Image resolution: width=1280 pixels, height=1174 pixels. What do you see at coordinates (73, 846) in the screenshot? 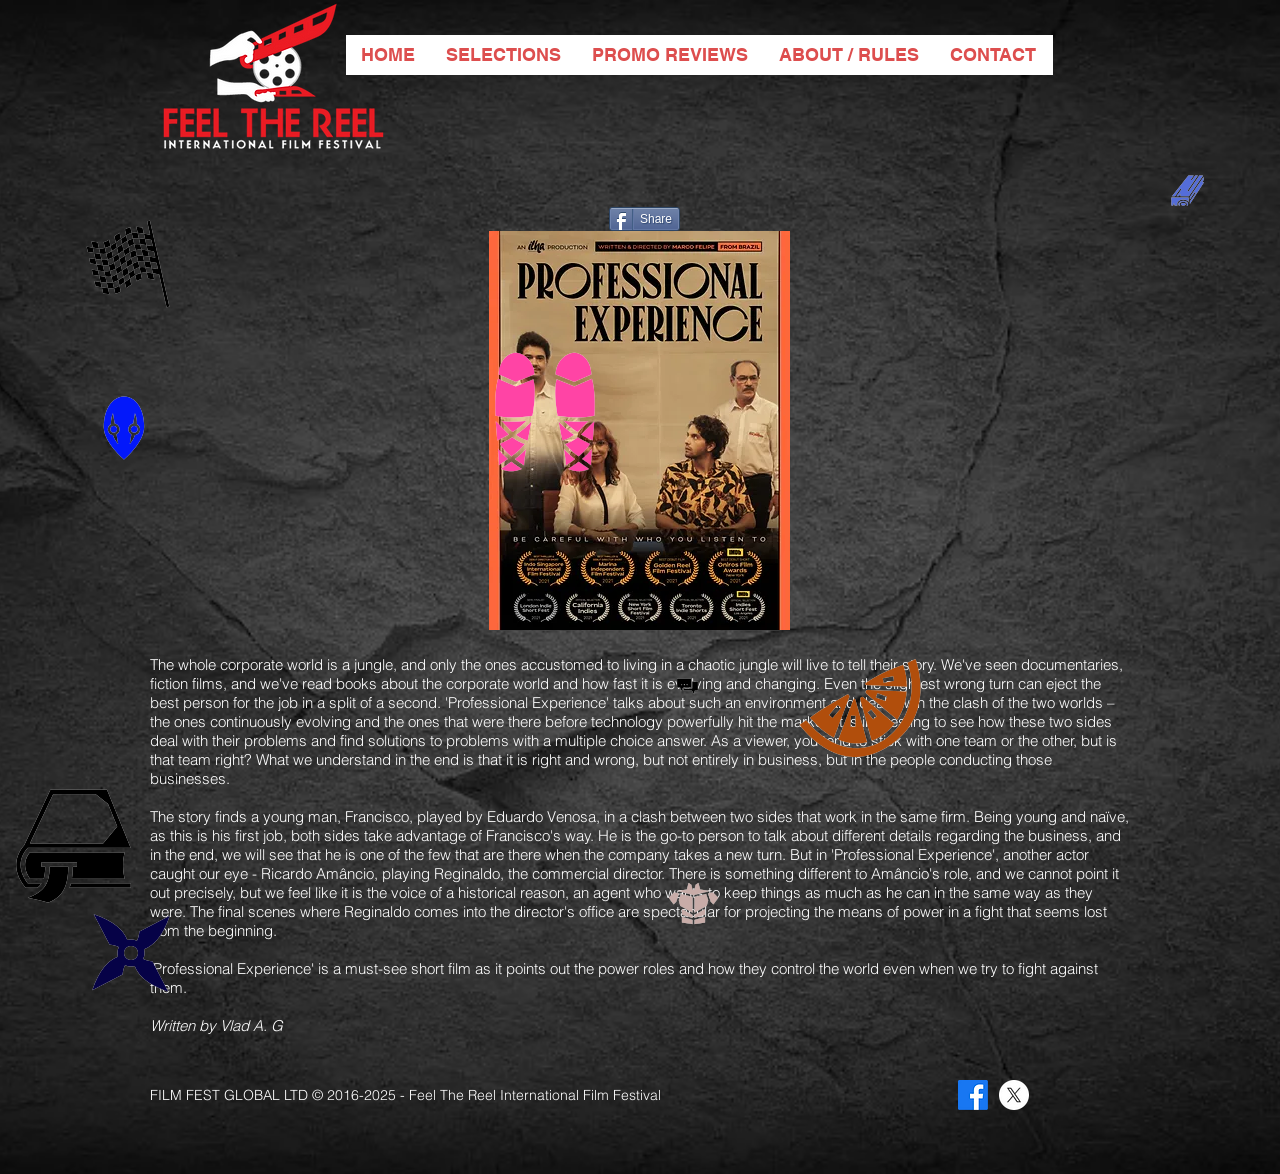
I see `save this item for later` at bounding box center [73, 846].